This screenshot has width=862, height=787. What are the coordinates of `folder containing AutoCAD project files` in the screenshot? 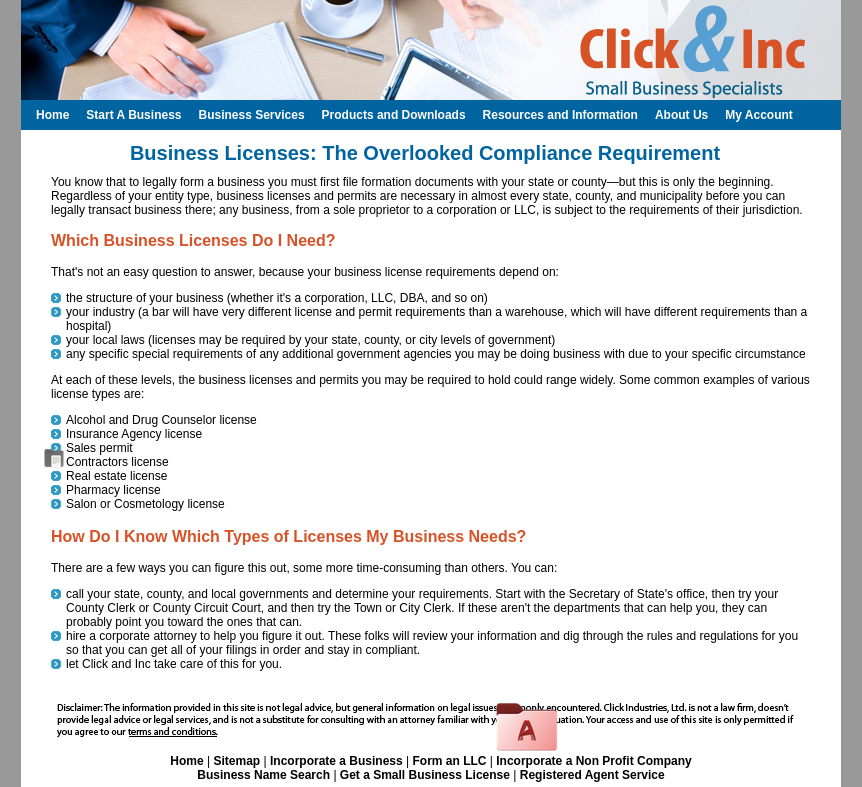 It's located at (526, 728).